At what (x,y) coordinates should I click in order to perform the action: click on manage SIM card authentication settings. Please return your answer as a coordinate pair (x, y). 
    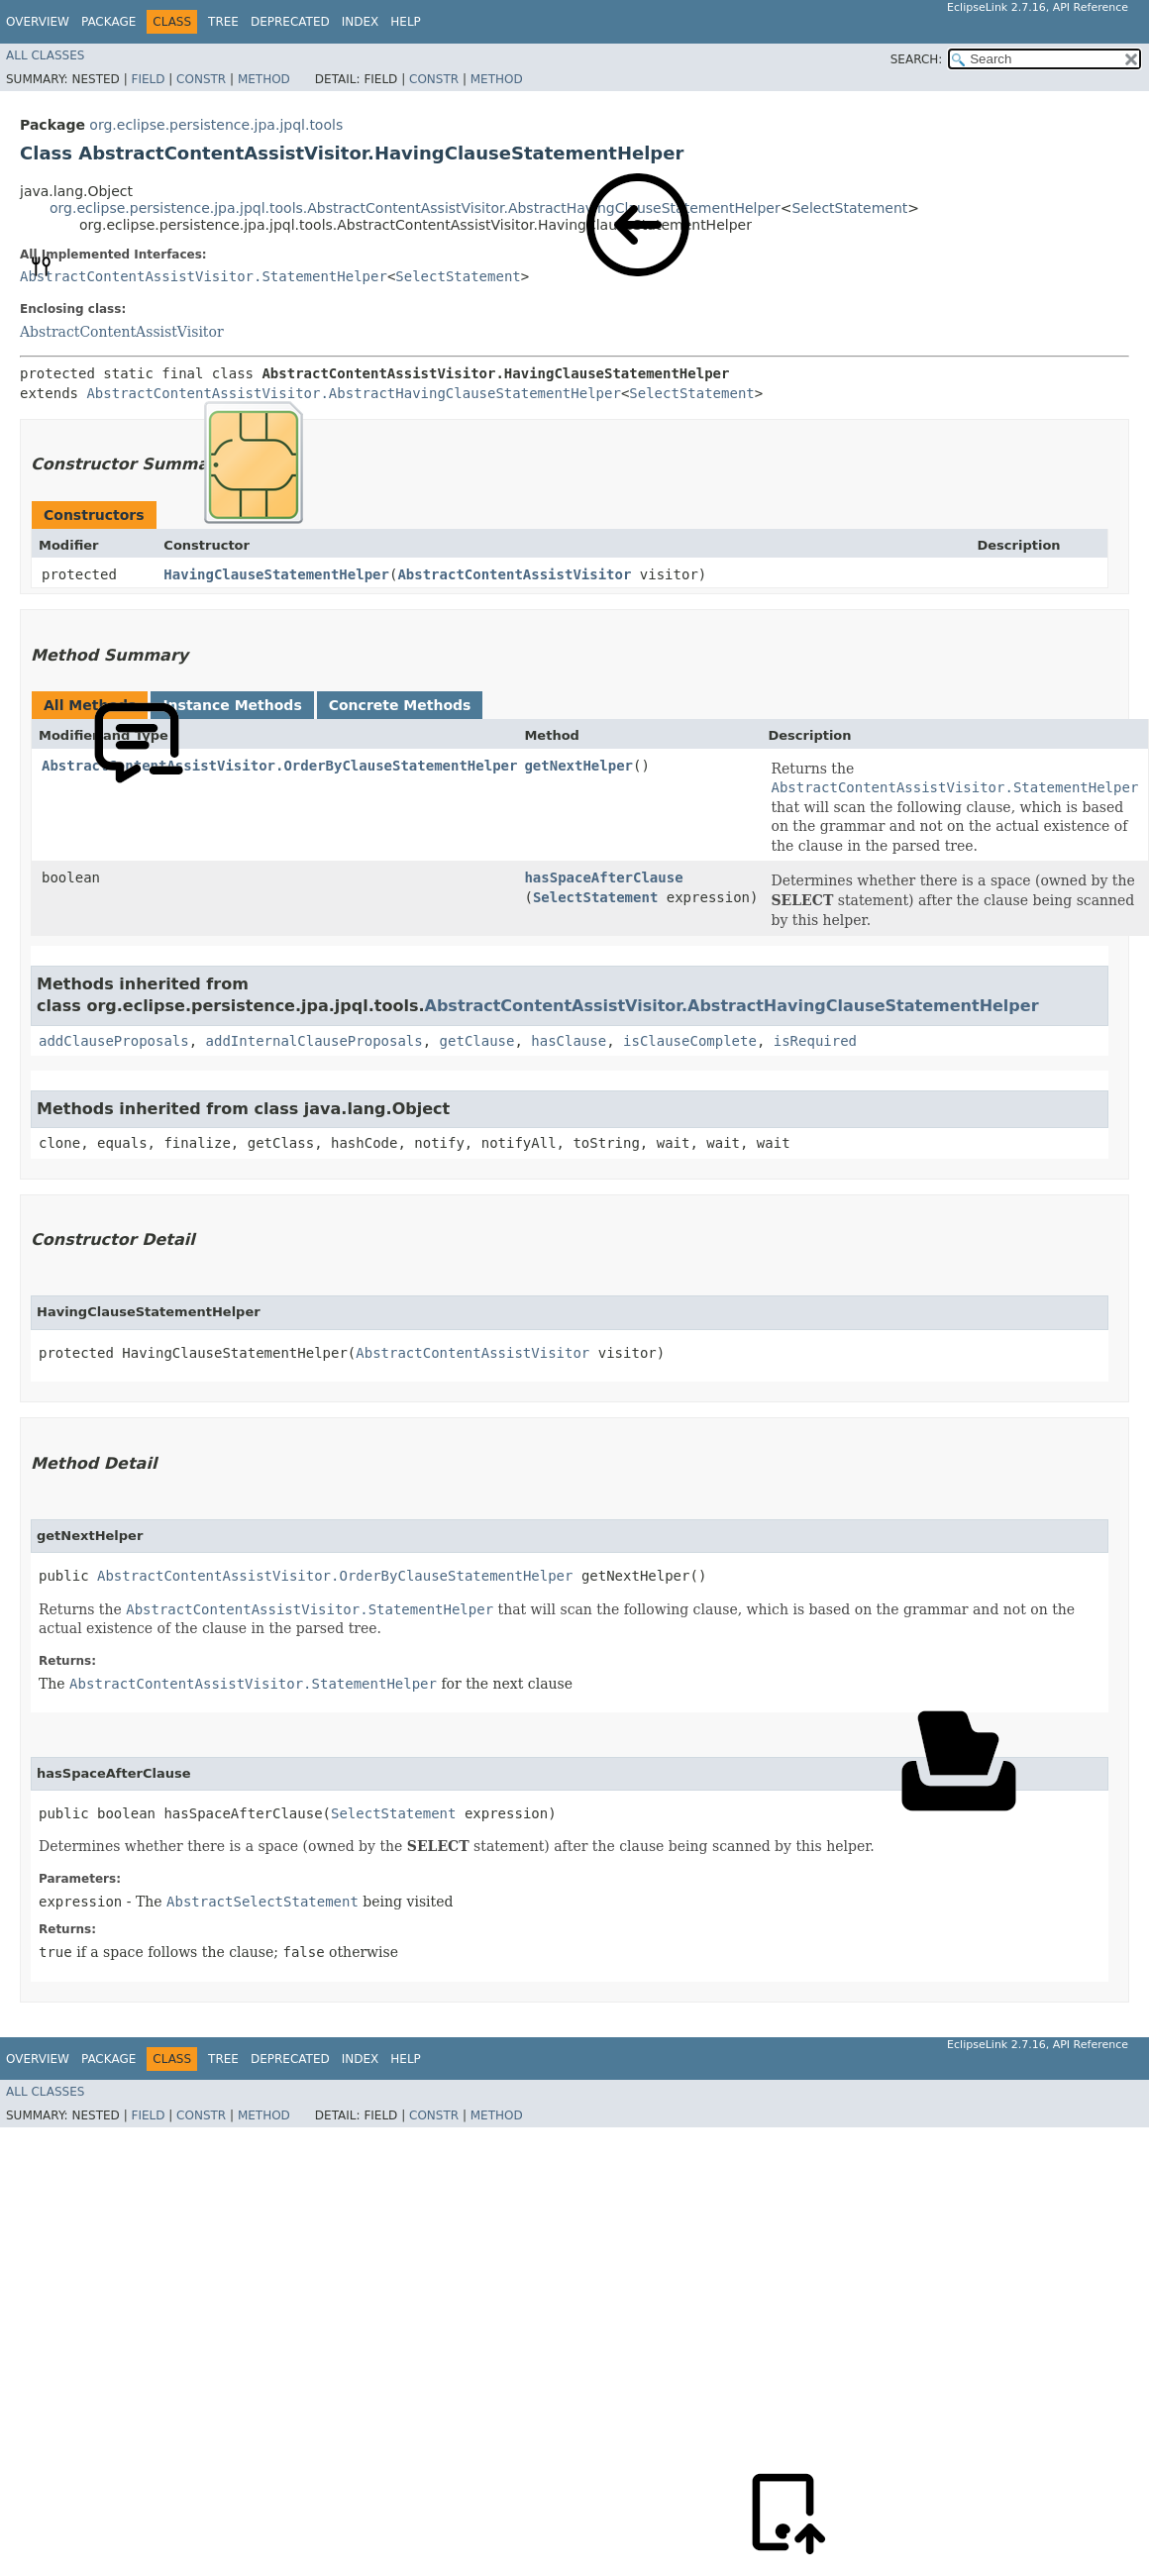
    Looking at the image, I should click on (254, 463).